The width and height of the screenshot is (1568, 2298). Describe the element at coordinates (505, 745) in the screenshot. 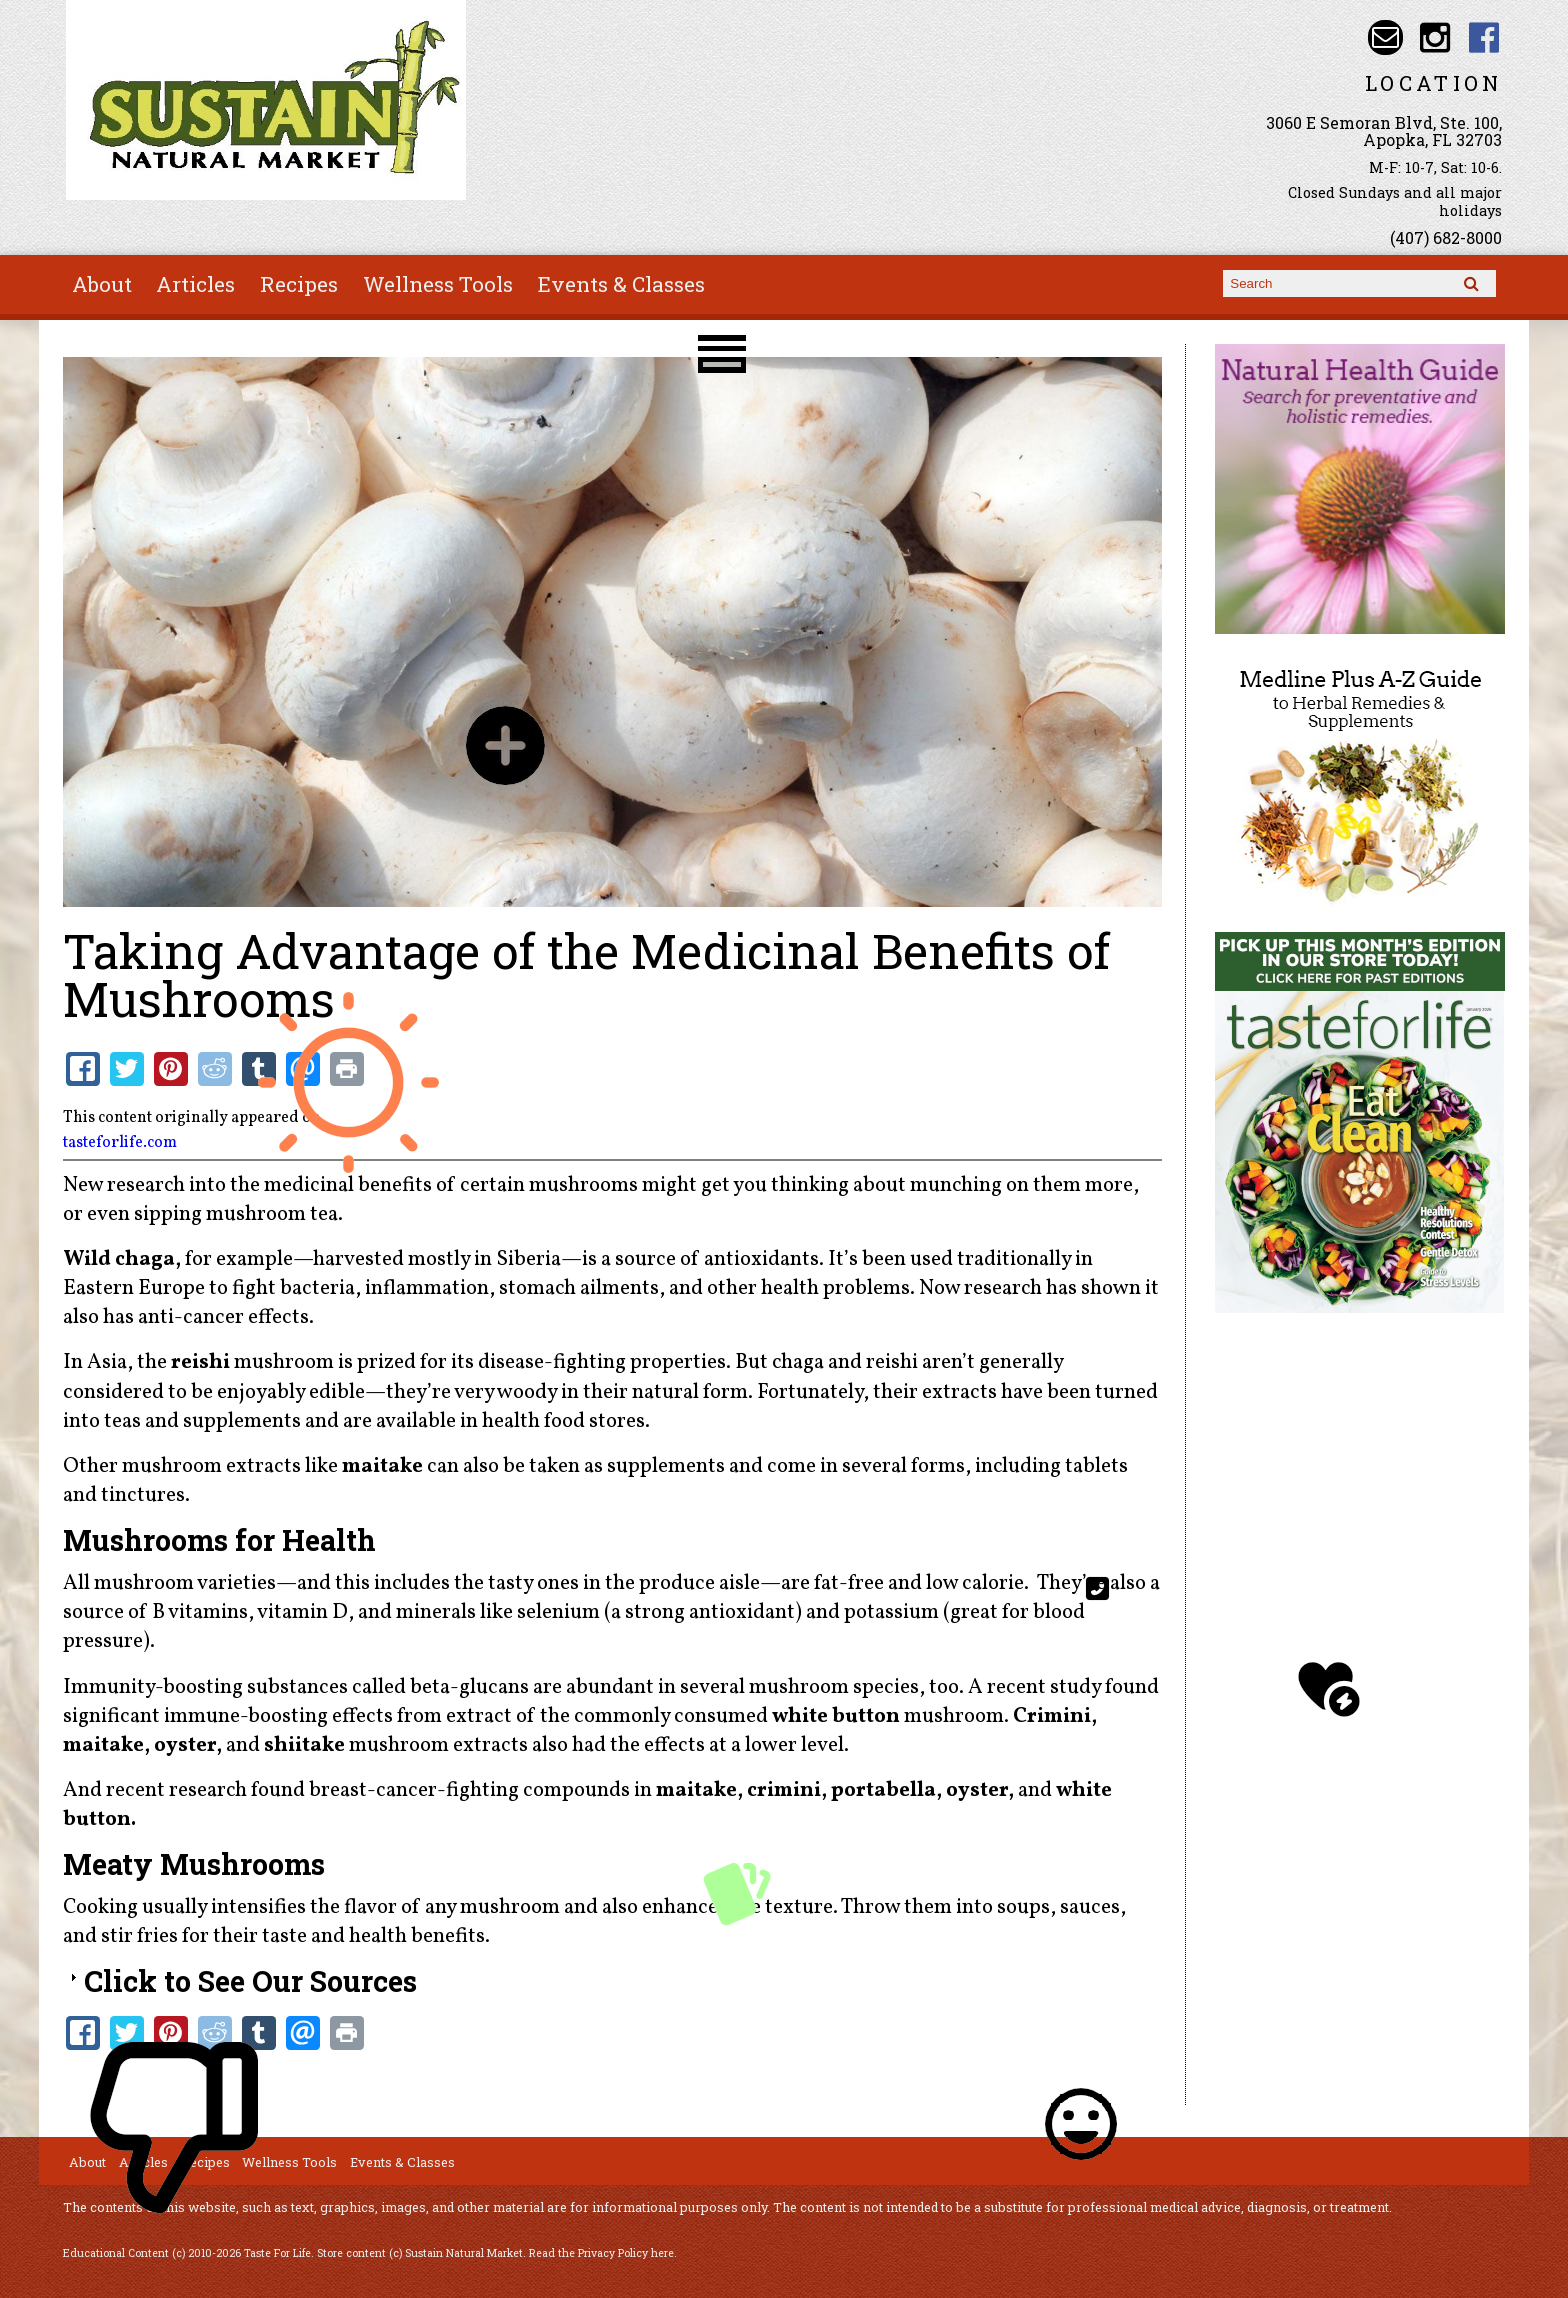

I see `add a new item` at that location.